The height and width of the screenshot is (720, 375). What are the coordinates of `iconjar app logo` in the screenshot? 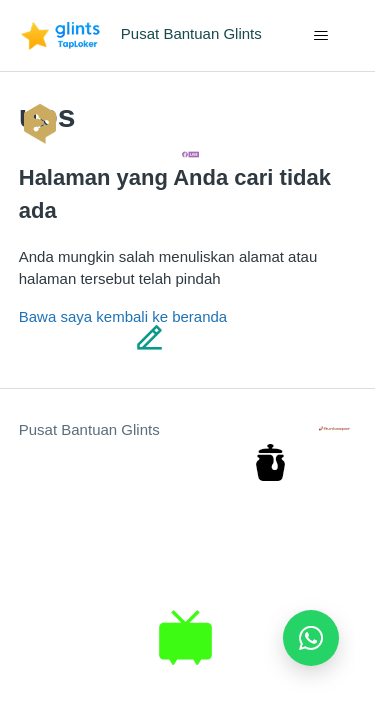 It's located at (270, 462).